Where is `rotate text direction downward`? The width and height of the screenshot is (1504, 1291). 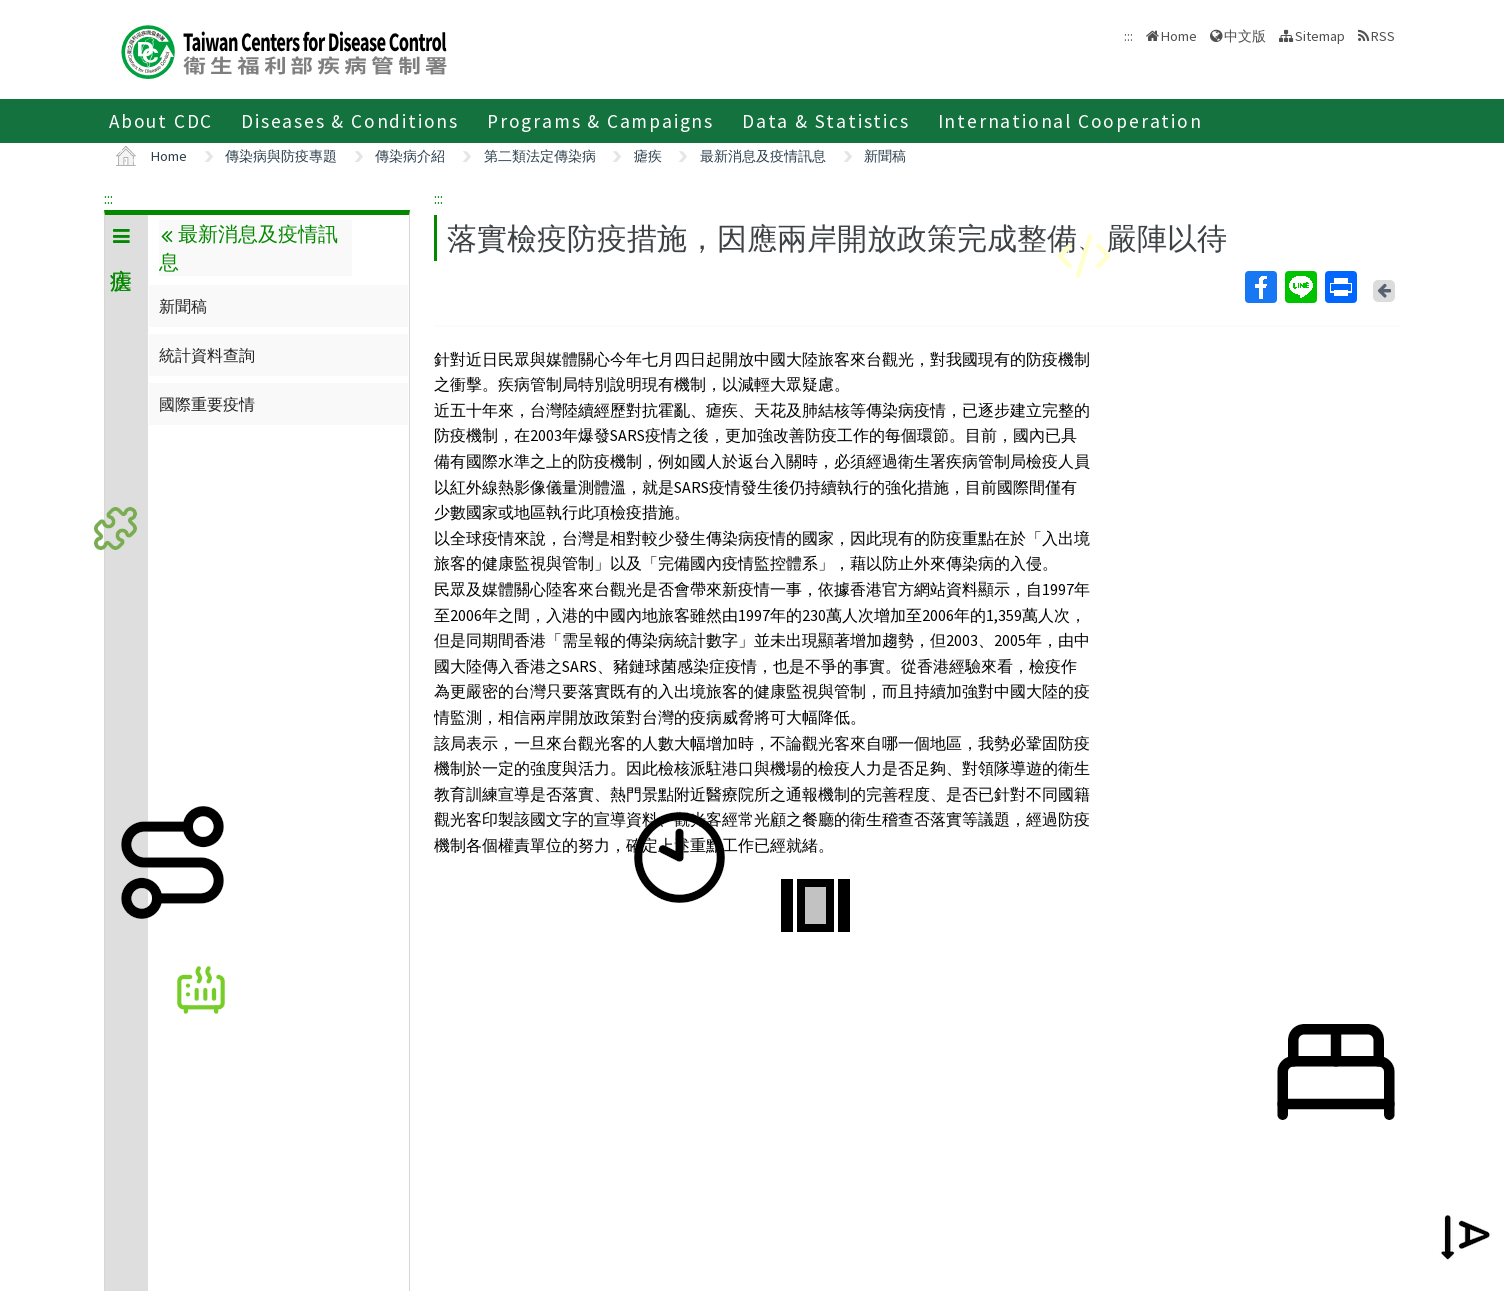
rotate text direction downward is located at coordinates (1464, 1237).